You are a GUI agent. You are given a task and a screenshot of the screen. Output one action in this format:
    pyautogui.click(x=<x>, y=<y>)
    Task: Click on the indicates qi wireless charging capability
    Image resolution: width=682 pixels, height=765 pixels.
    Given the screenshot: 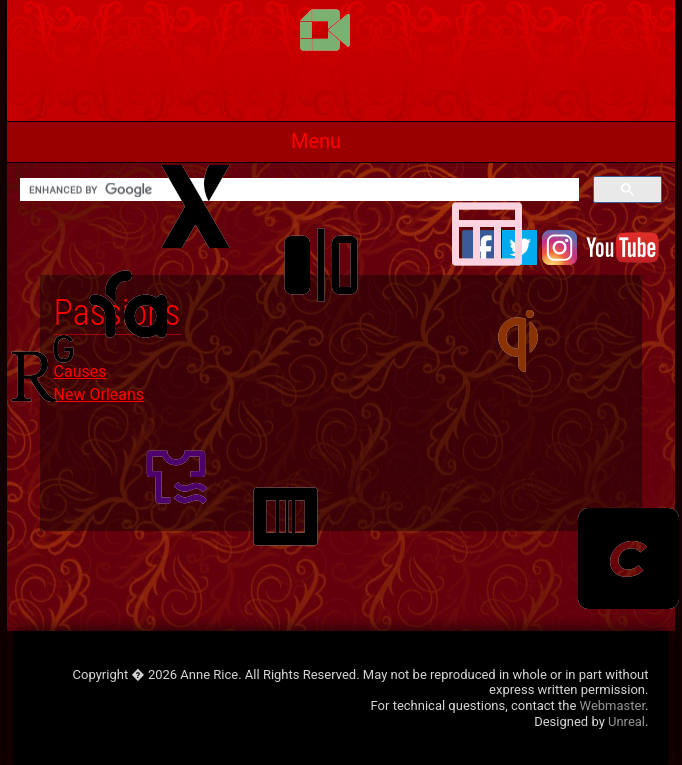 What is the action you would take?
    pyautogui.click(x=518, y=341)
    